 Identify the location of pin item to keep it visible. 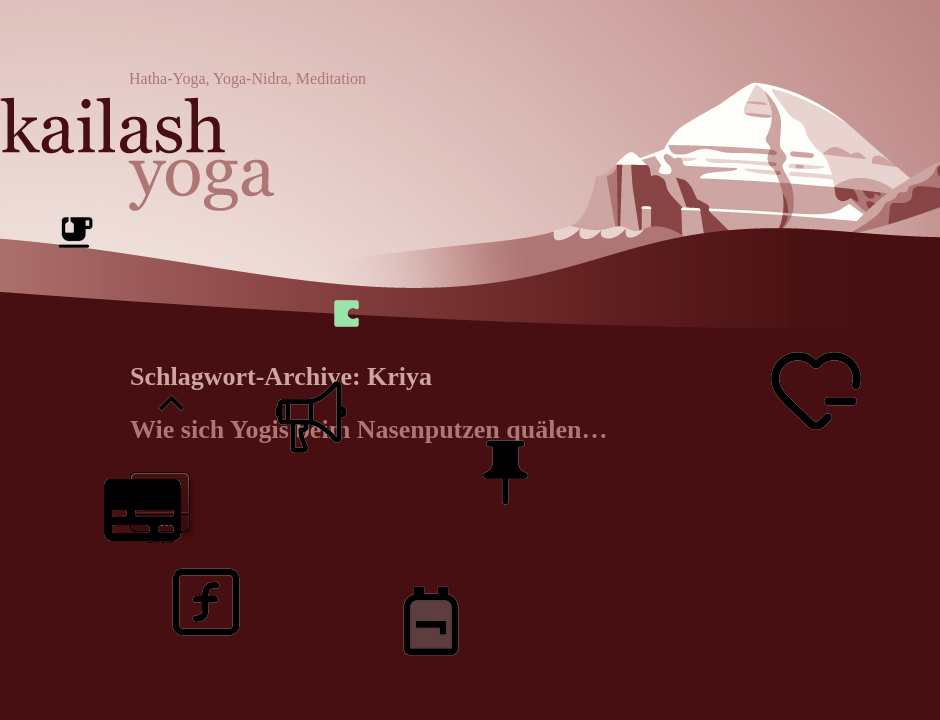
(505, 472).